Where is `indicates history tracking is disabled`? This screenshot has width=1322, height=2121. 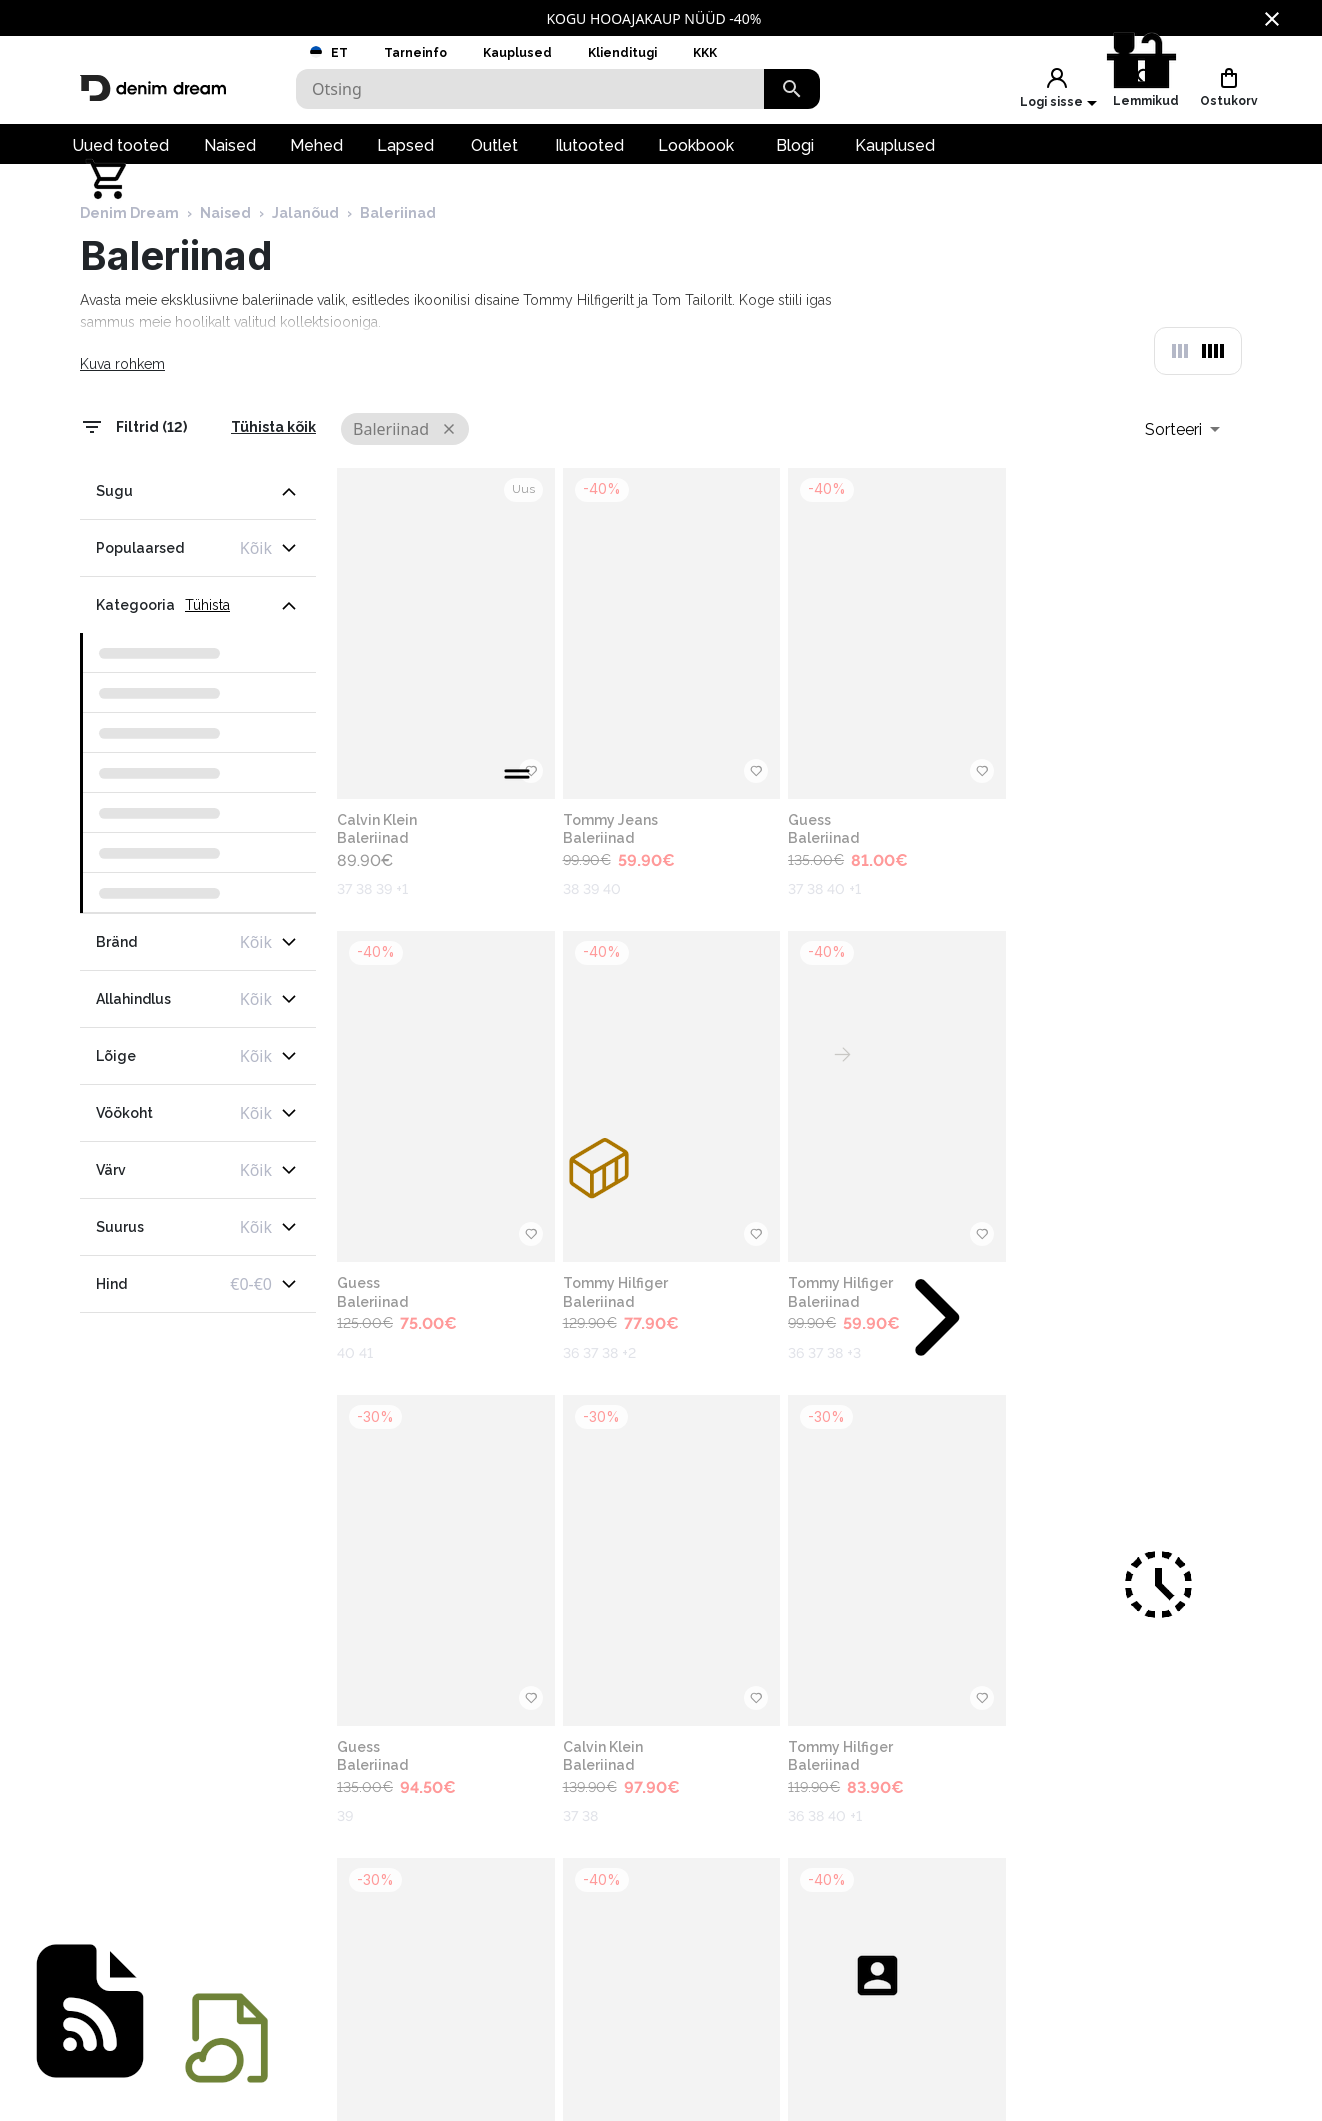
indicates history tracking is disabled is located at coordinates (1158, 1584).